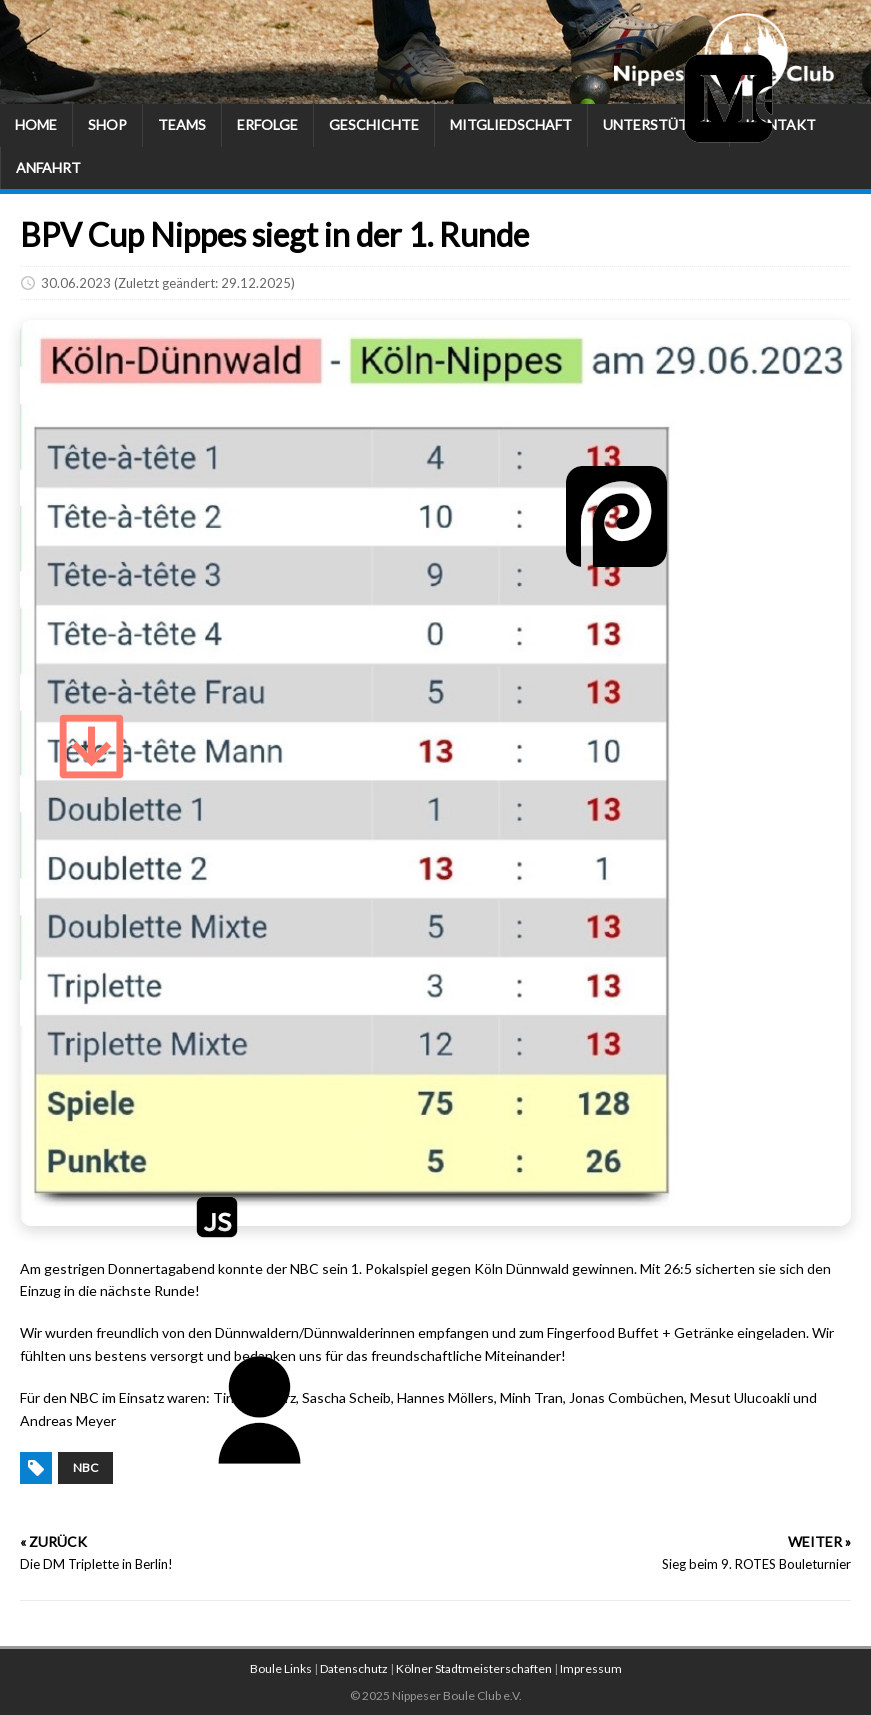 The image size is (871, 1715). What do you see at coordinates (91, 746) in the screenshot?
I see `download file or content` at bounding box center [91, 746].